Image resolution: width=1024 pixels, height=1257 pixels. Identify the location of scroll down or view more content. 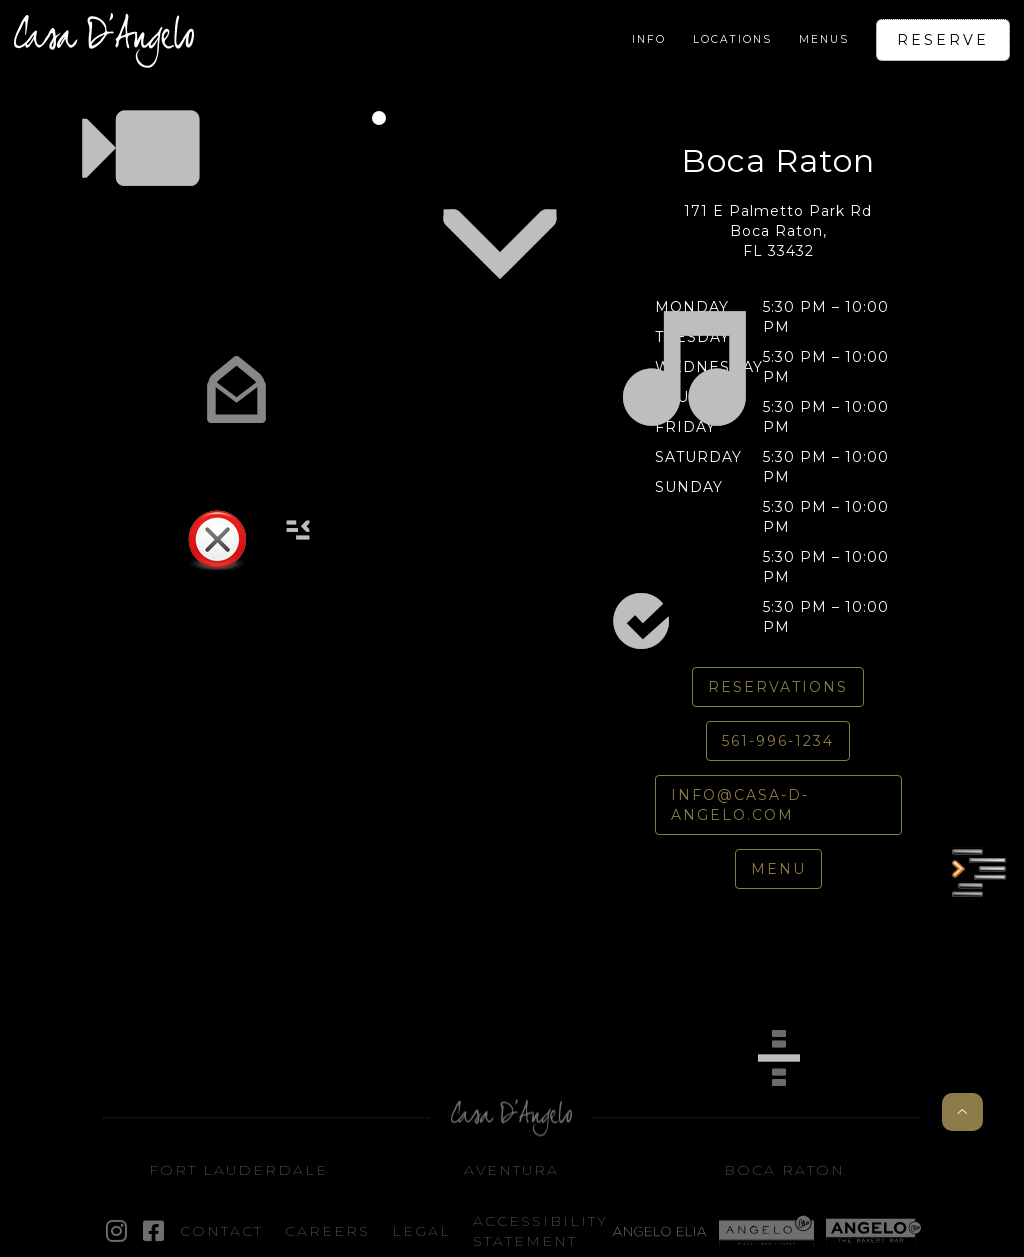
(500, 247).